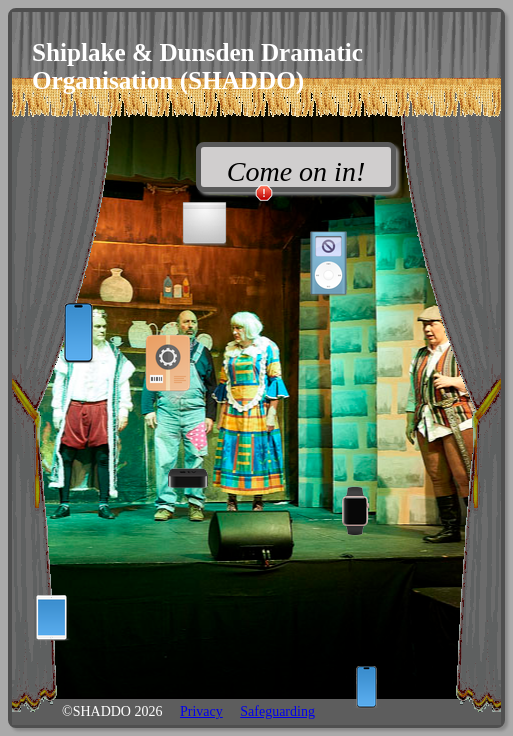 This screenshot has height=736, width=513. Describe the element at coordinates (366, 687) in the screenshot. I see `indicates a connected iPhone 14 Pro device` at that location.